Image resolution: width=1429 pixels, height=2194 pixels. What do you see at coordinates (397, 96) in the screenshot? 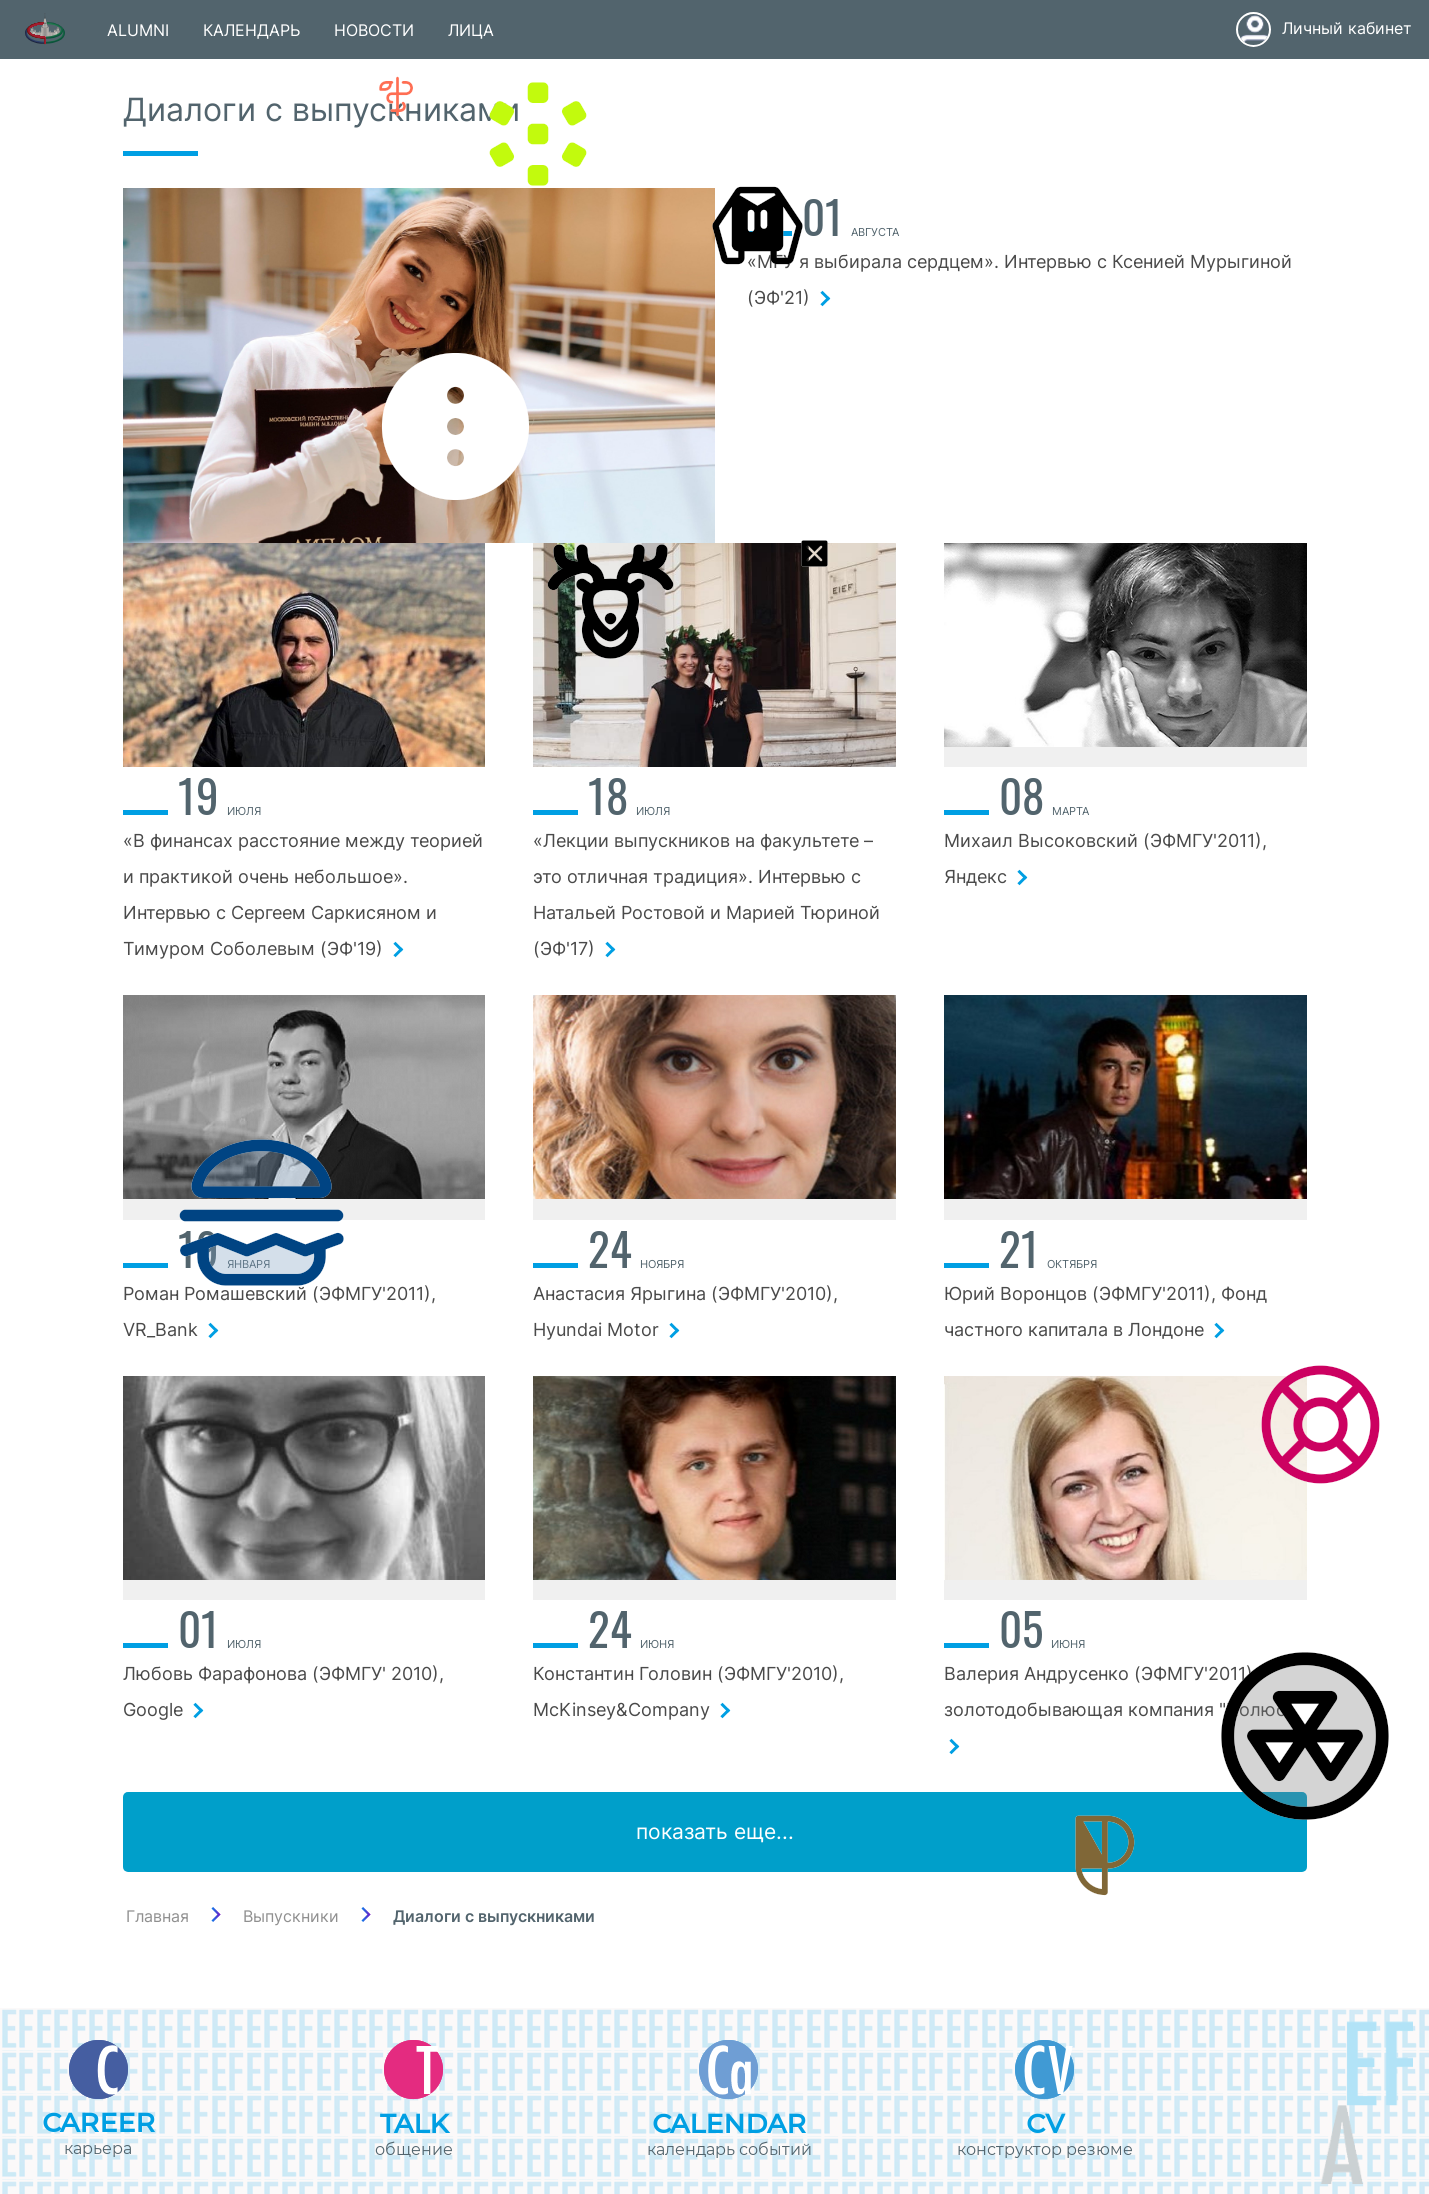
I see `access health or medical services` at bounding box center [397, 96].